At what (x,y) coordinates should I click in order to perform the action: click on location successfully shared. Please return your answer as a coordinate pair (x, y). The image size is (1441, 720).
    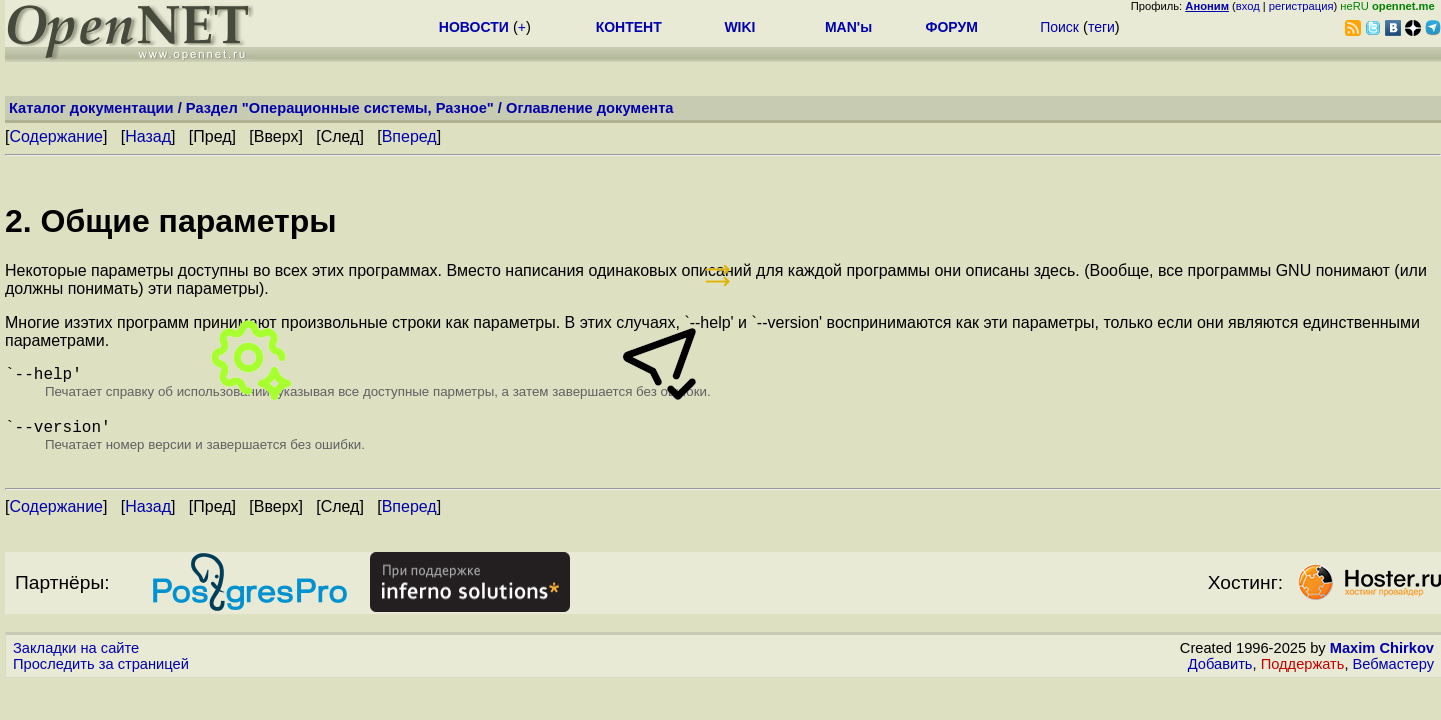
    Looking at the image, I should click on (660, 364).